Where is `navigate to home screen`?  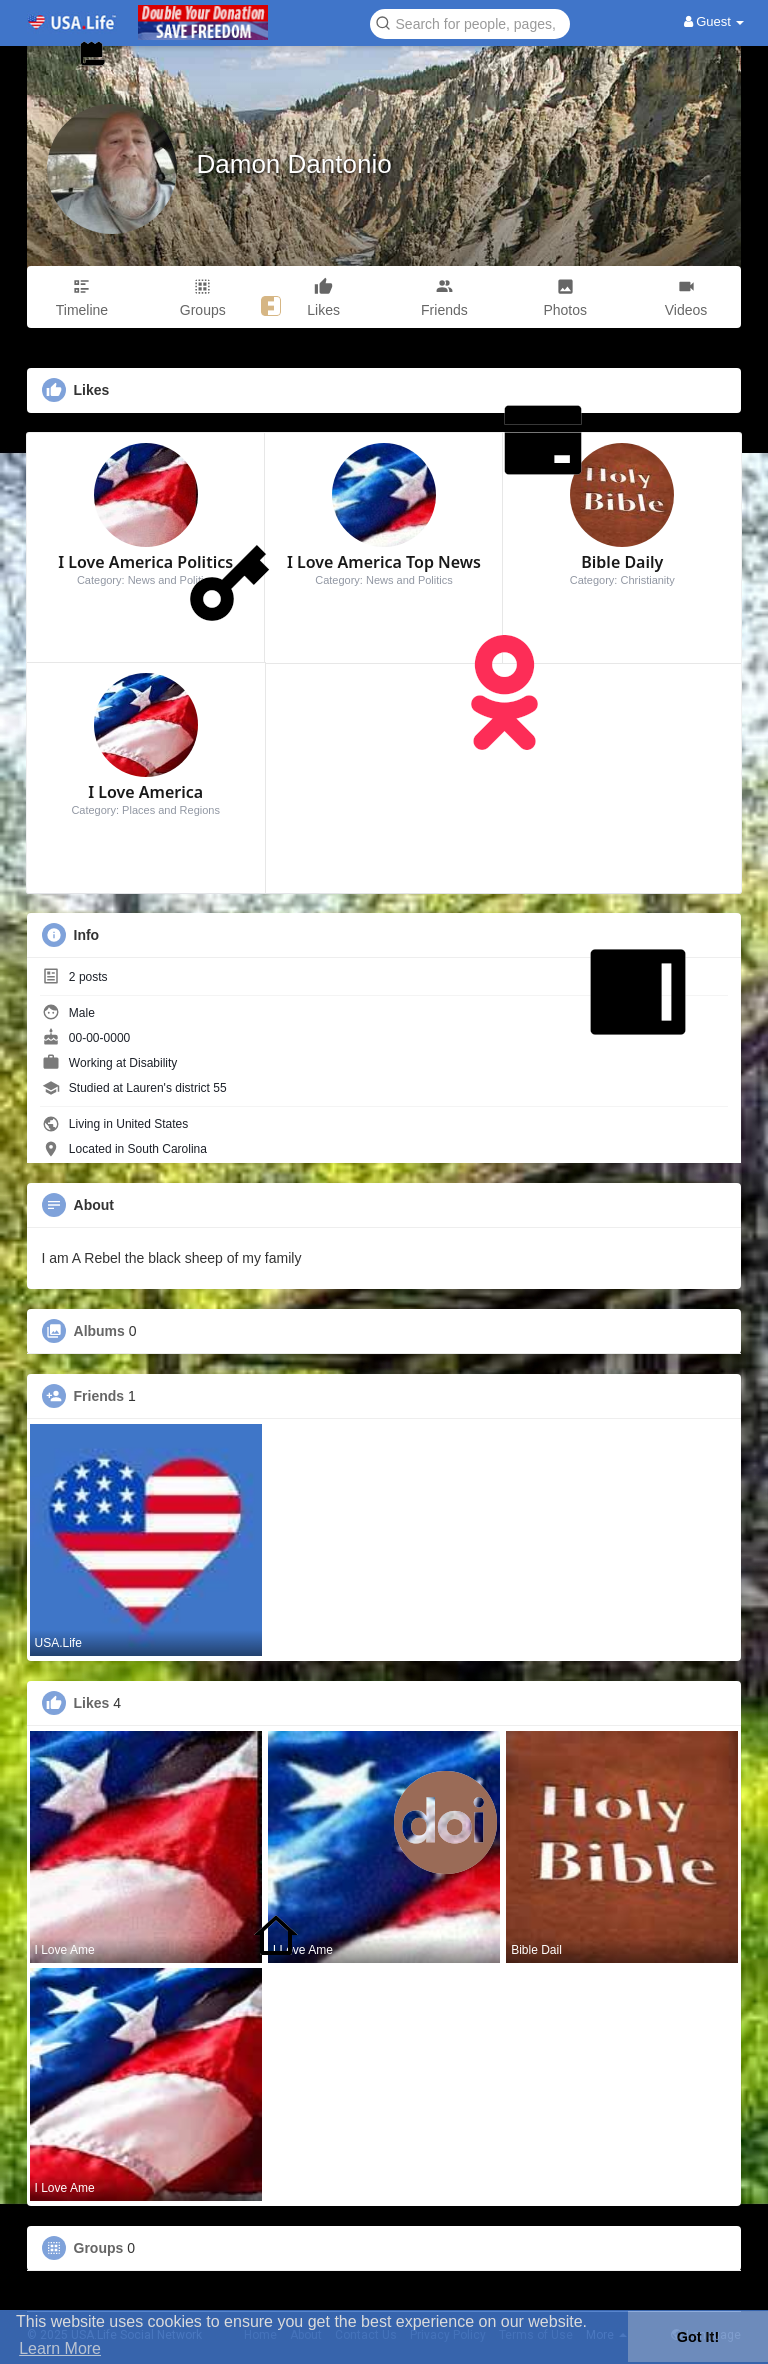 navigate to home screen is located at coordinates (276, 1937).